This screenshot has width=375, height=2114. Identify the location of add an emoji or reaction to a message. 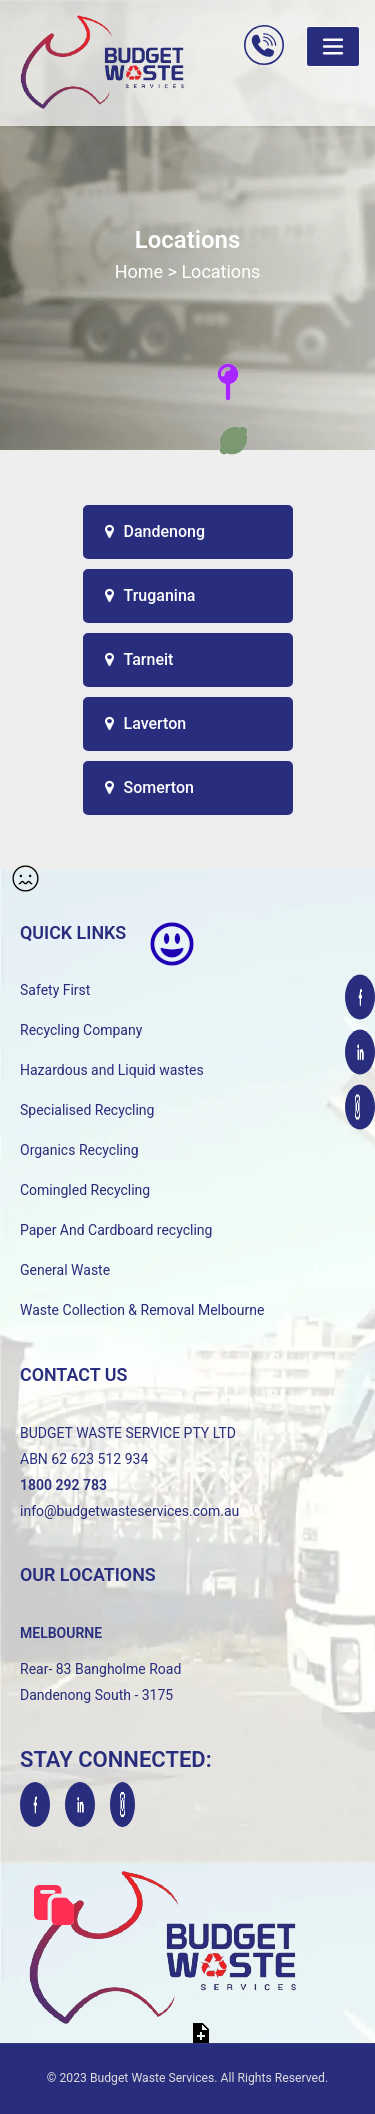
(172, 944).